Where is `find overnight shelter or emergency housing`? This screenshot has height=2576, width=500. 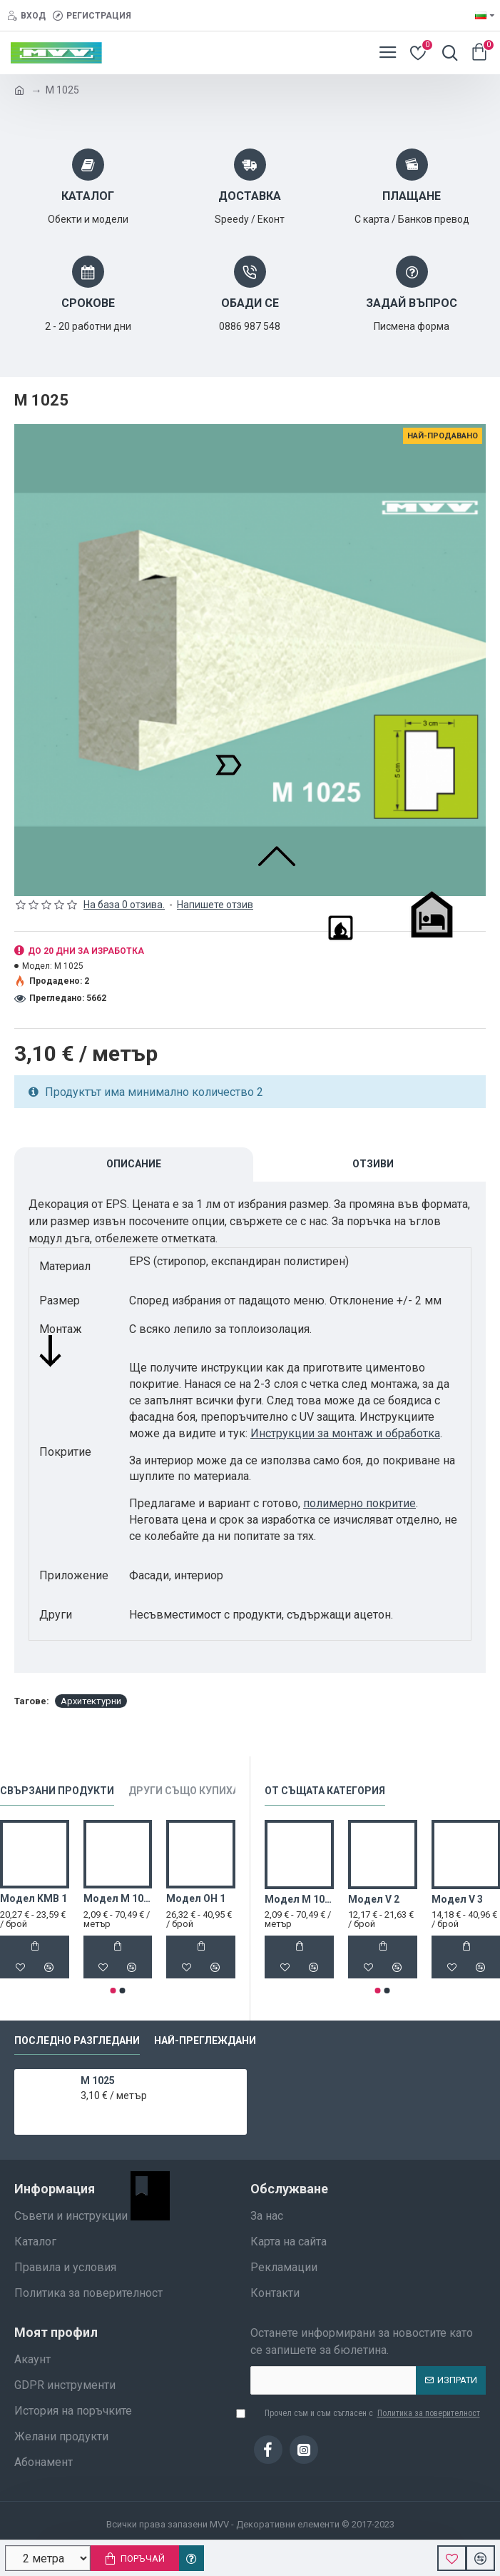 find overnight shelter or emergency housing is located at coordinates (432, 914).